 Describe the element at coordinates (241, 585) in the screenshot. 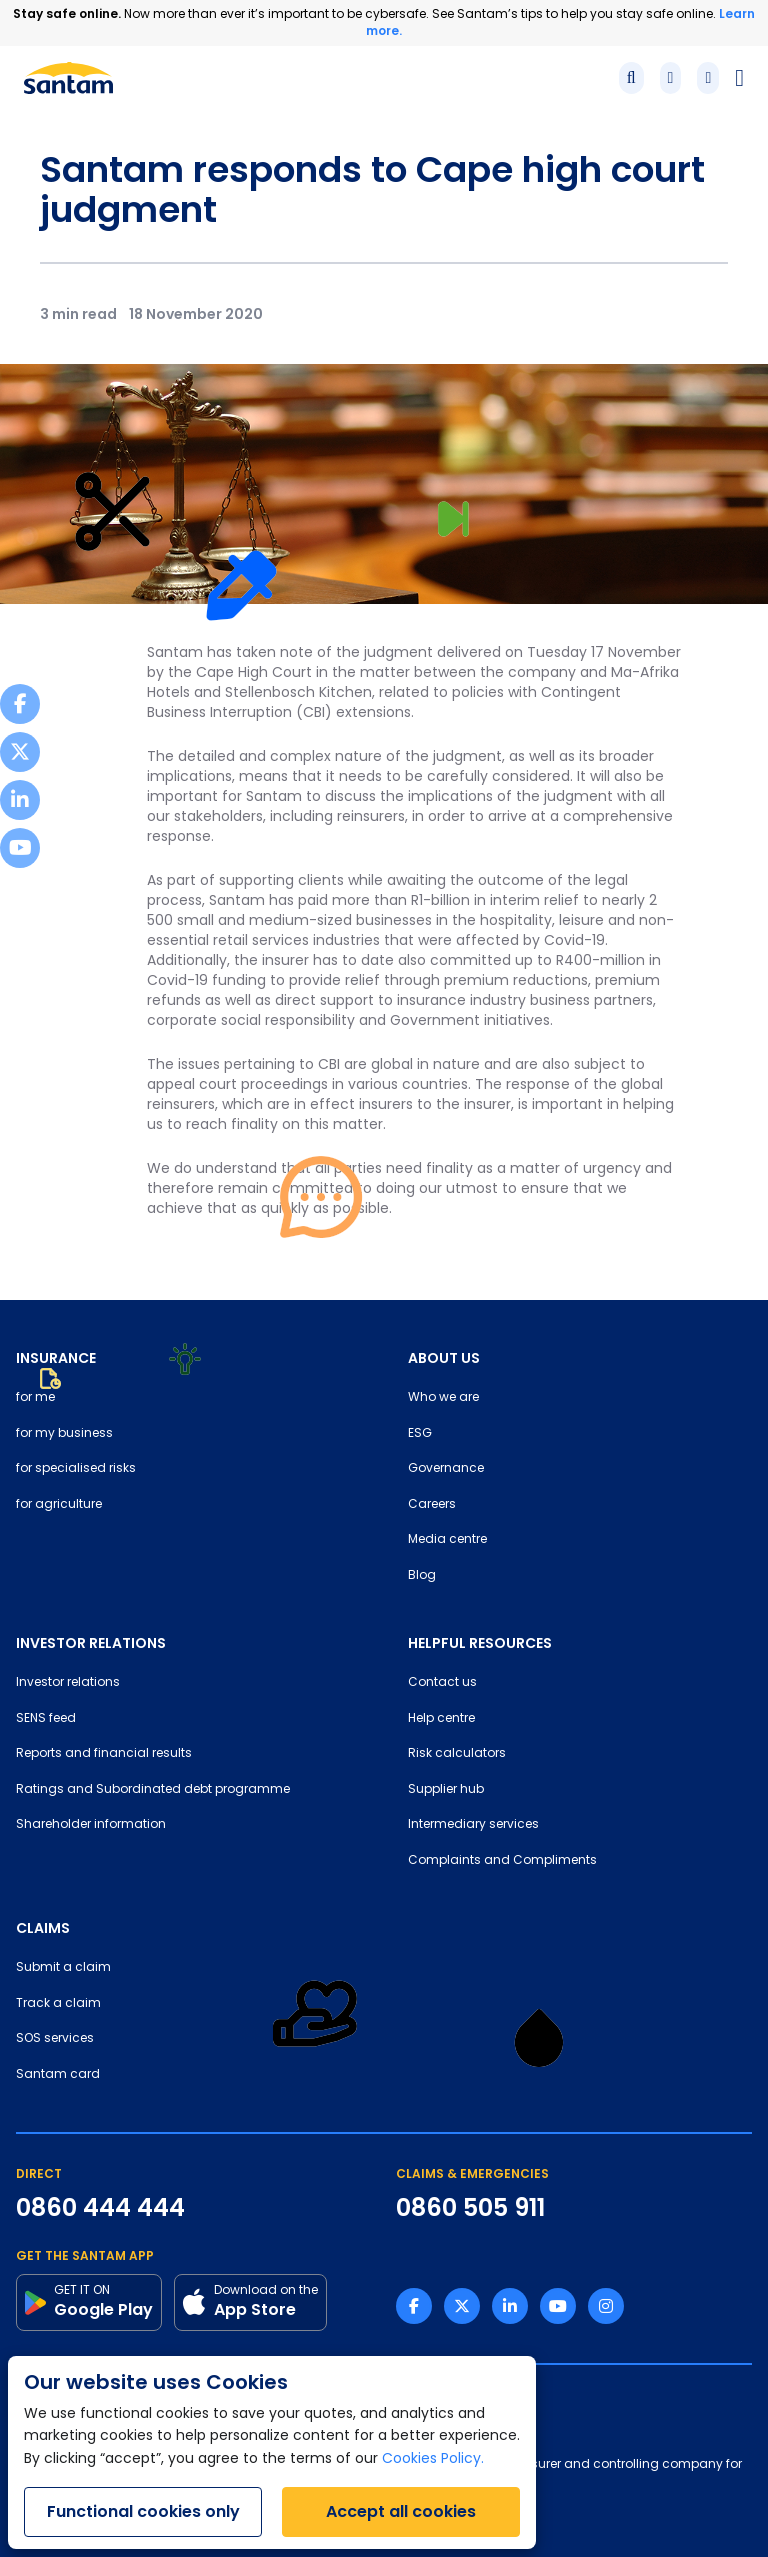

I see `select a color from the canvas` at that location.